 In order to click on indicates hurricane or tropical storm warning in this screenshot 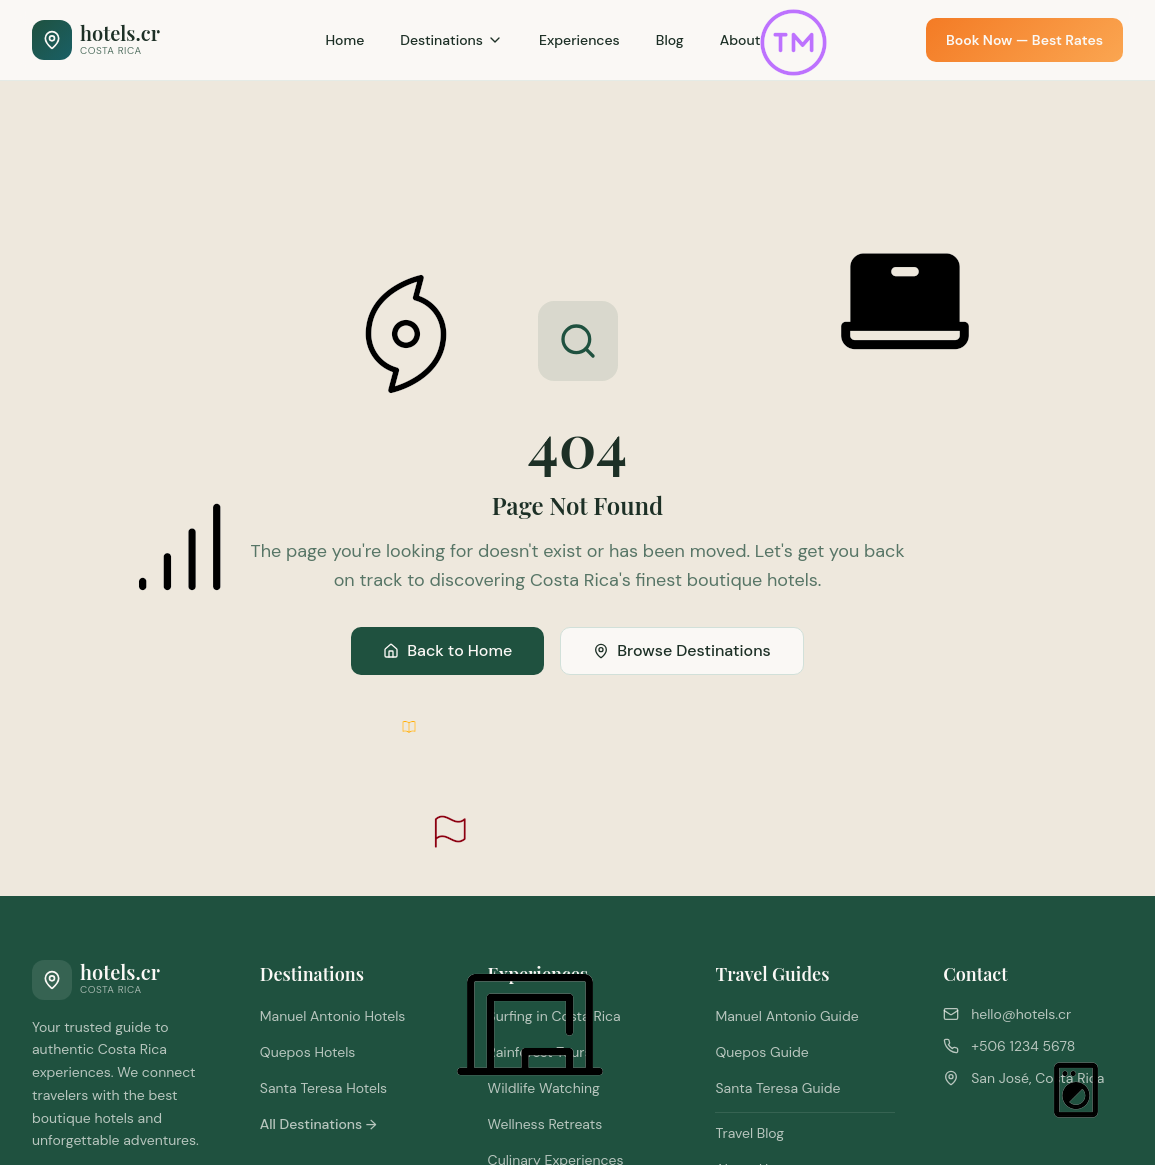, I will do `click(406, 334)`.